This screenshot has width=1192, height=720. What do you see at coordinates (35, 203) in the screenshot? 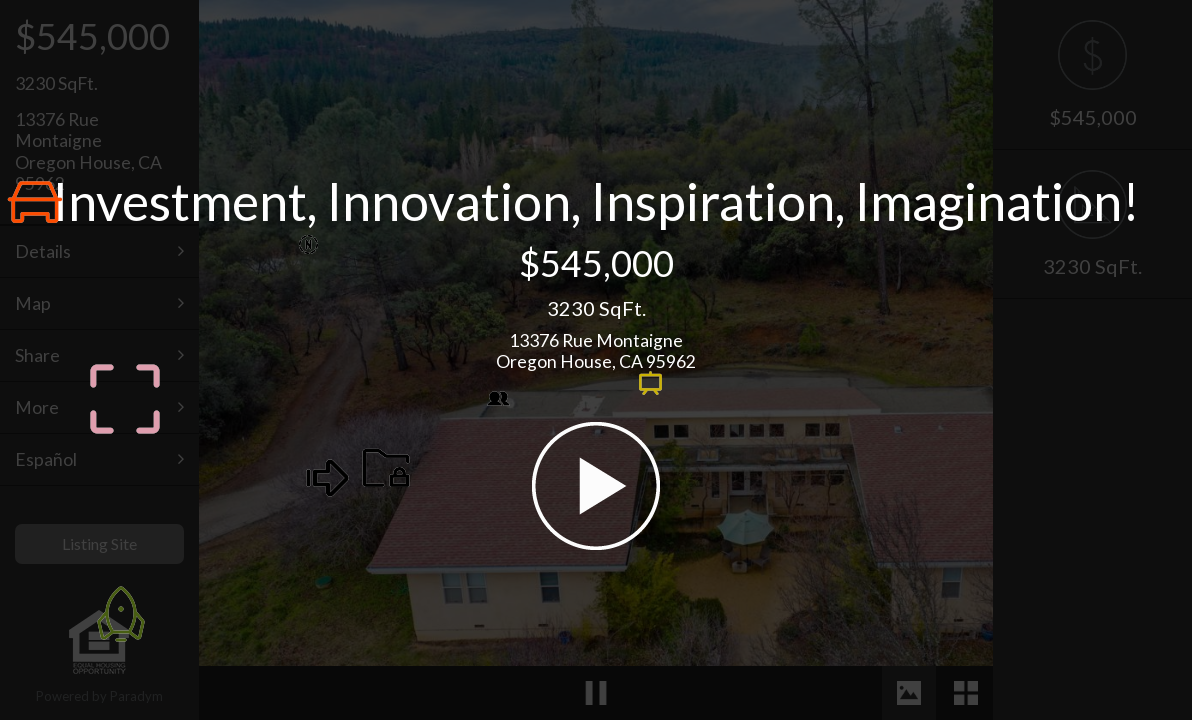
I see `access vehicle or driving settings` at bounding box center [35, 203].